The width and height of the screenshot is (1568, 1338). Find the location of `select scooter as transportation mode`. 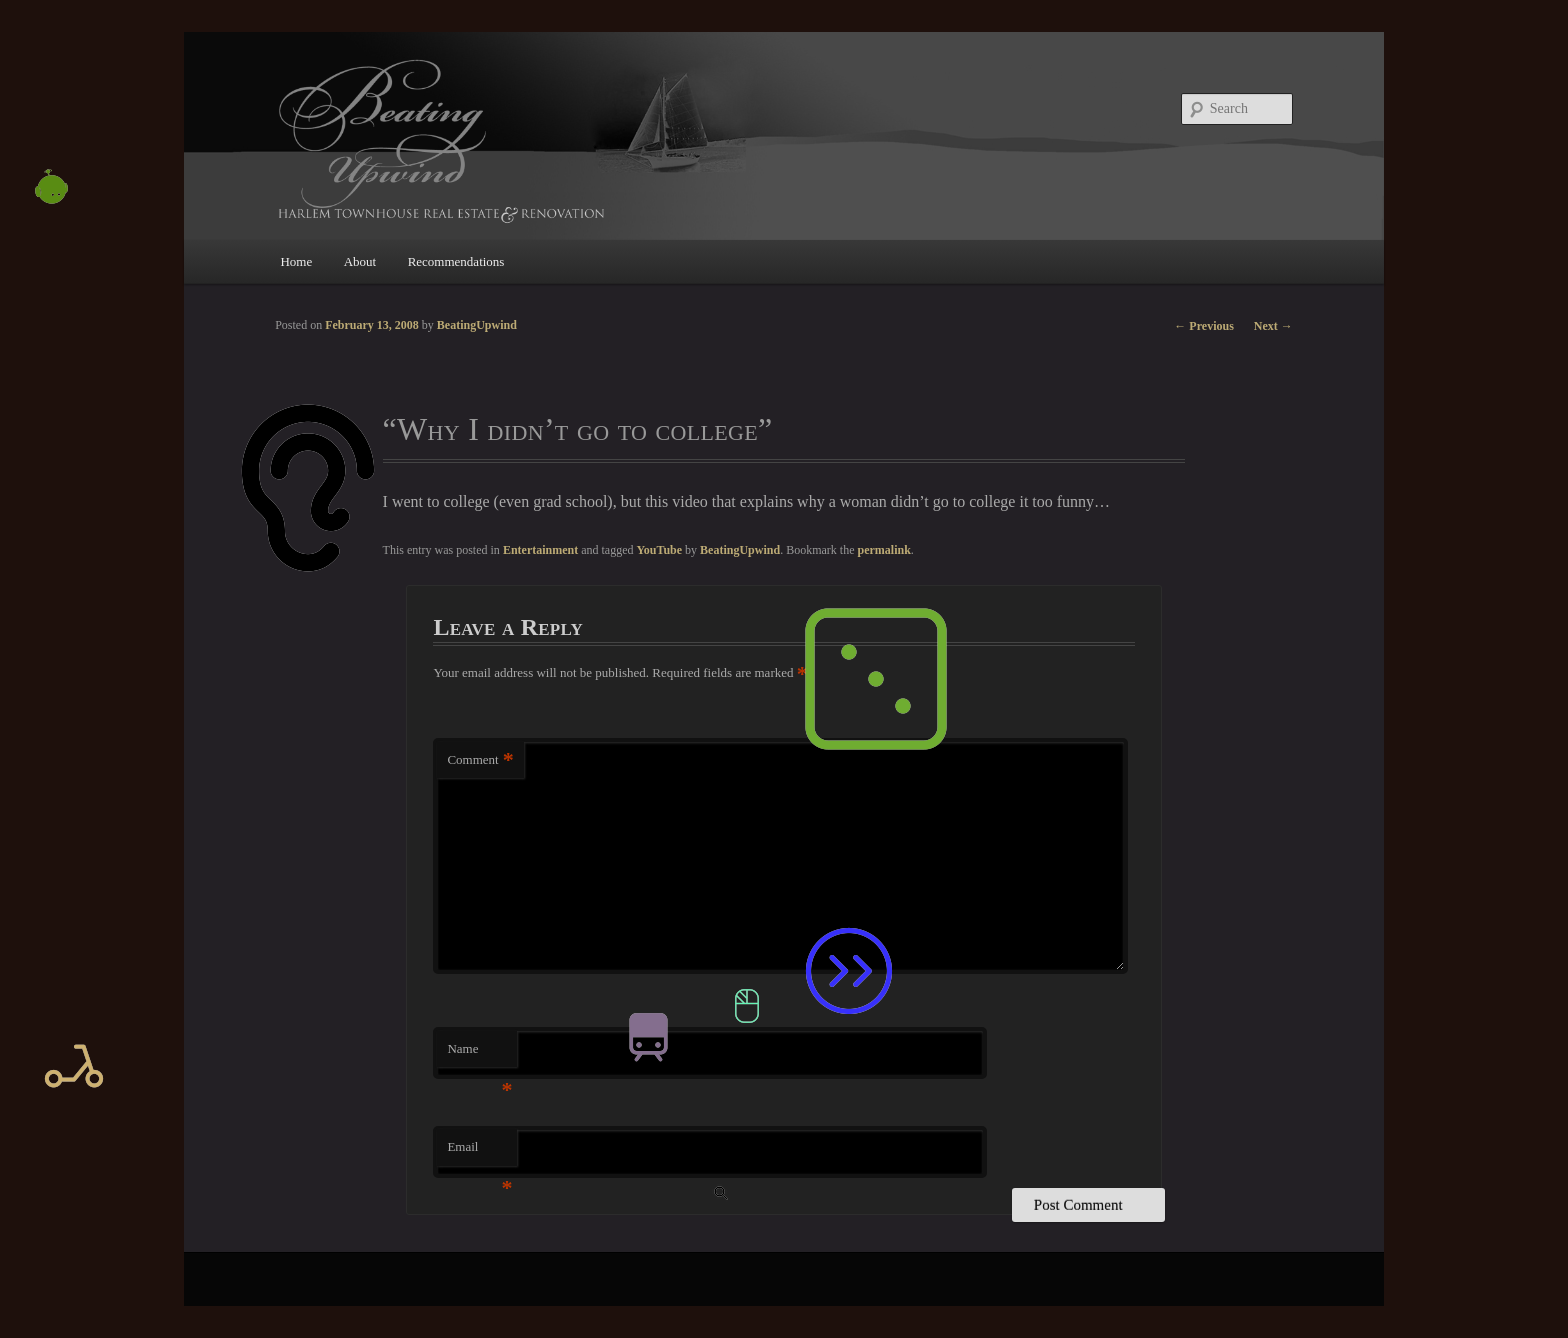

select scooter as transportation mode is located at coordinates (74, 1068).